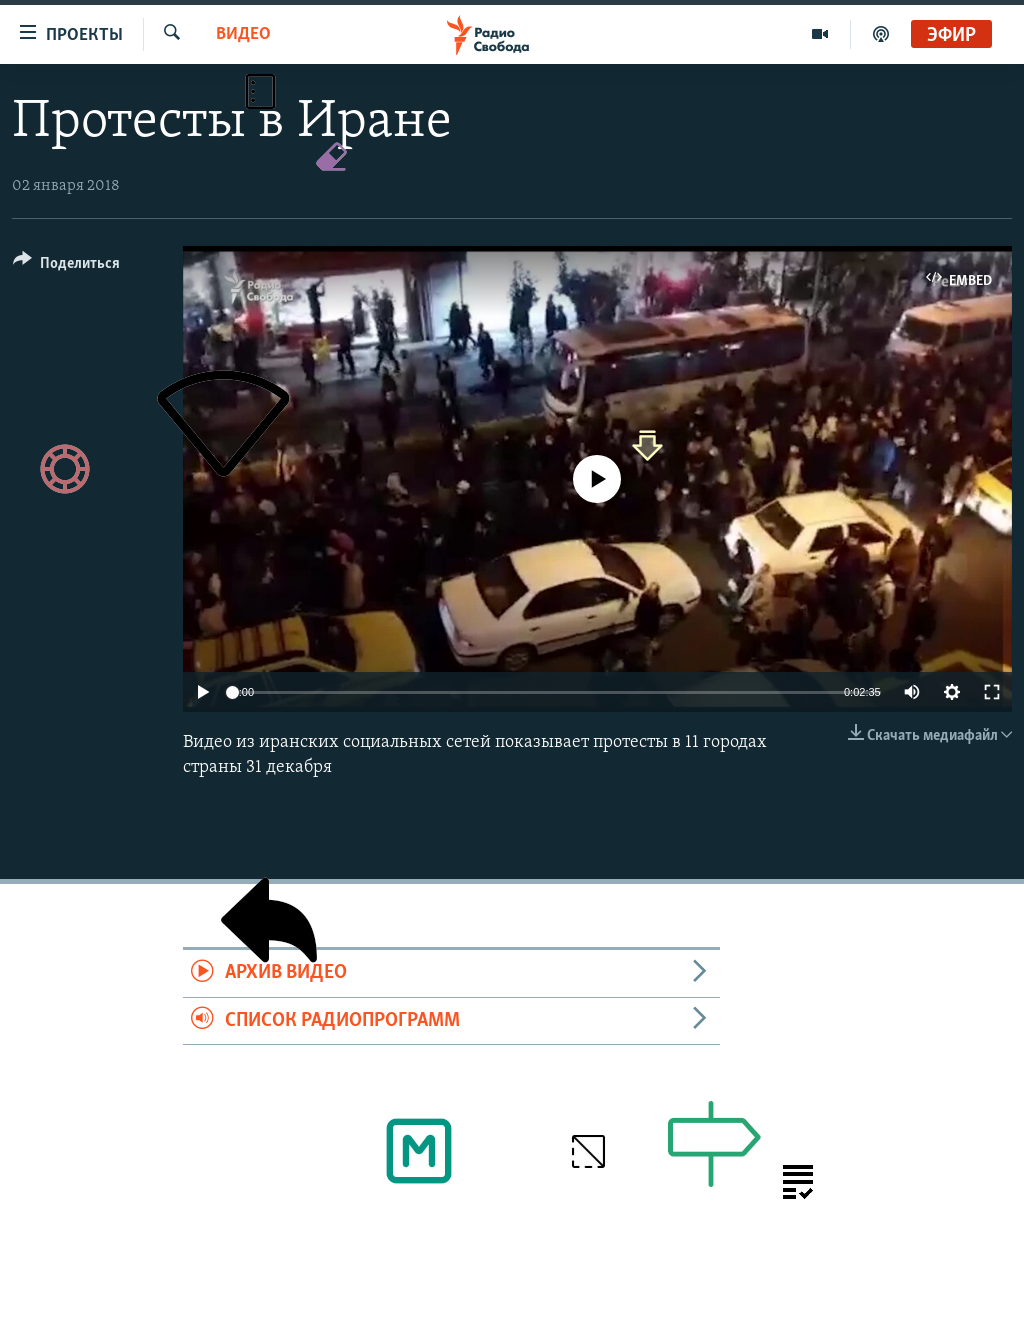  What do you see at coordinates (711, 1144) in the screenshot?
I see `access directions or navigation options` at bounding box center [711, 1144].